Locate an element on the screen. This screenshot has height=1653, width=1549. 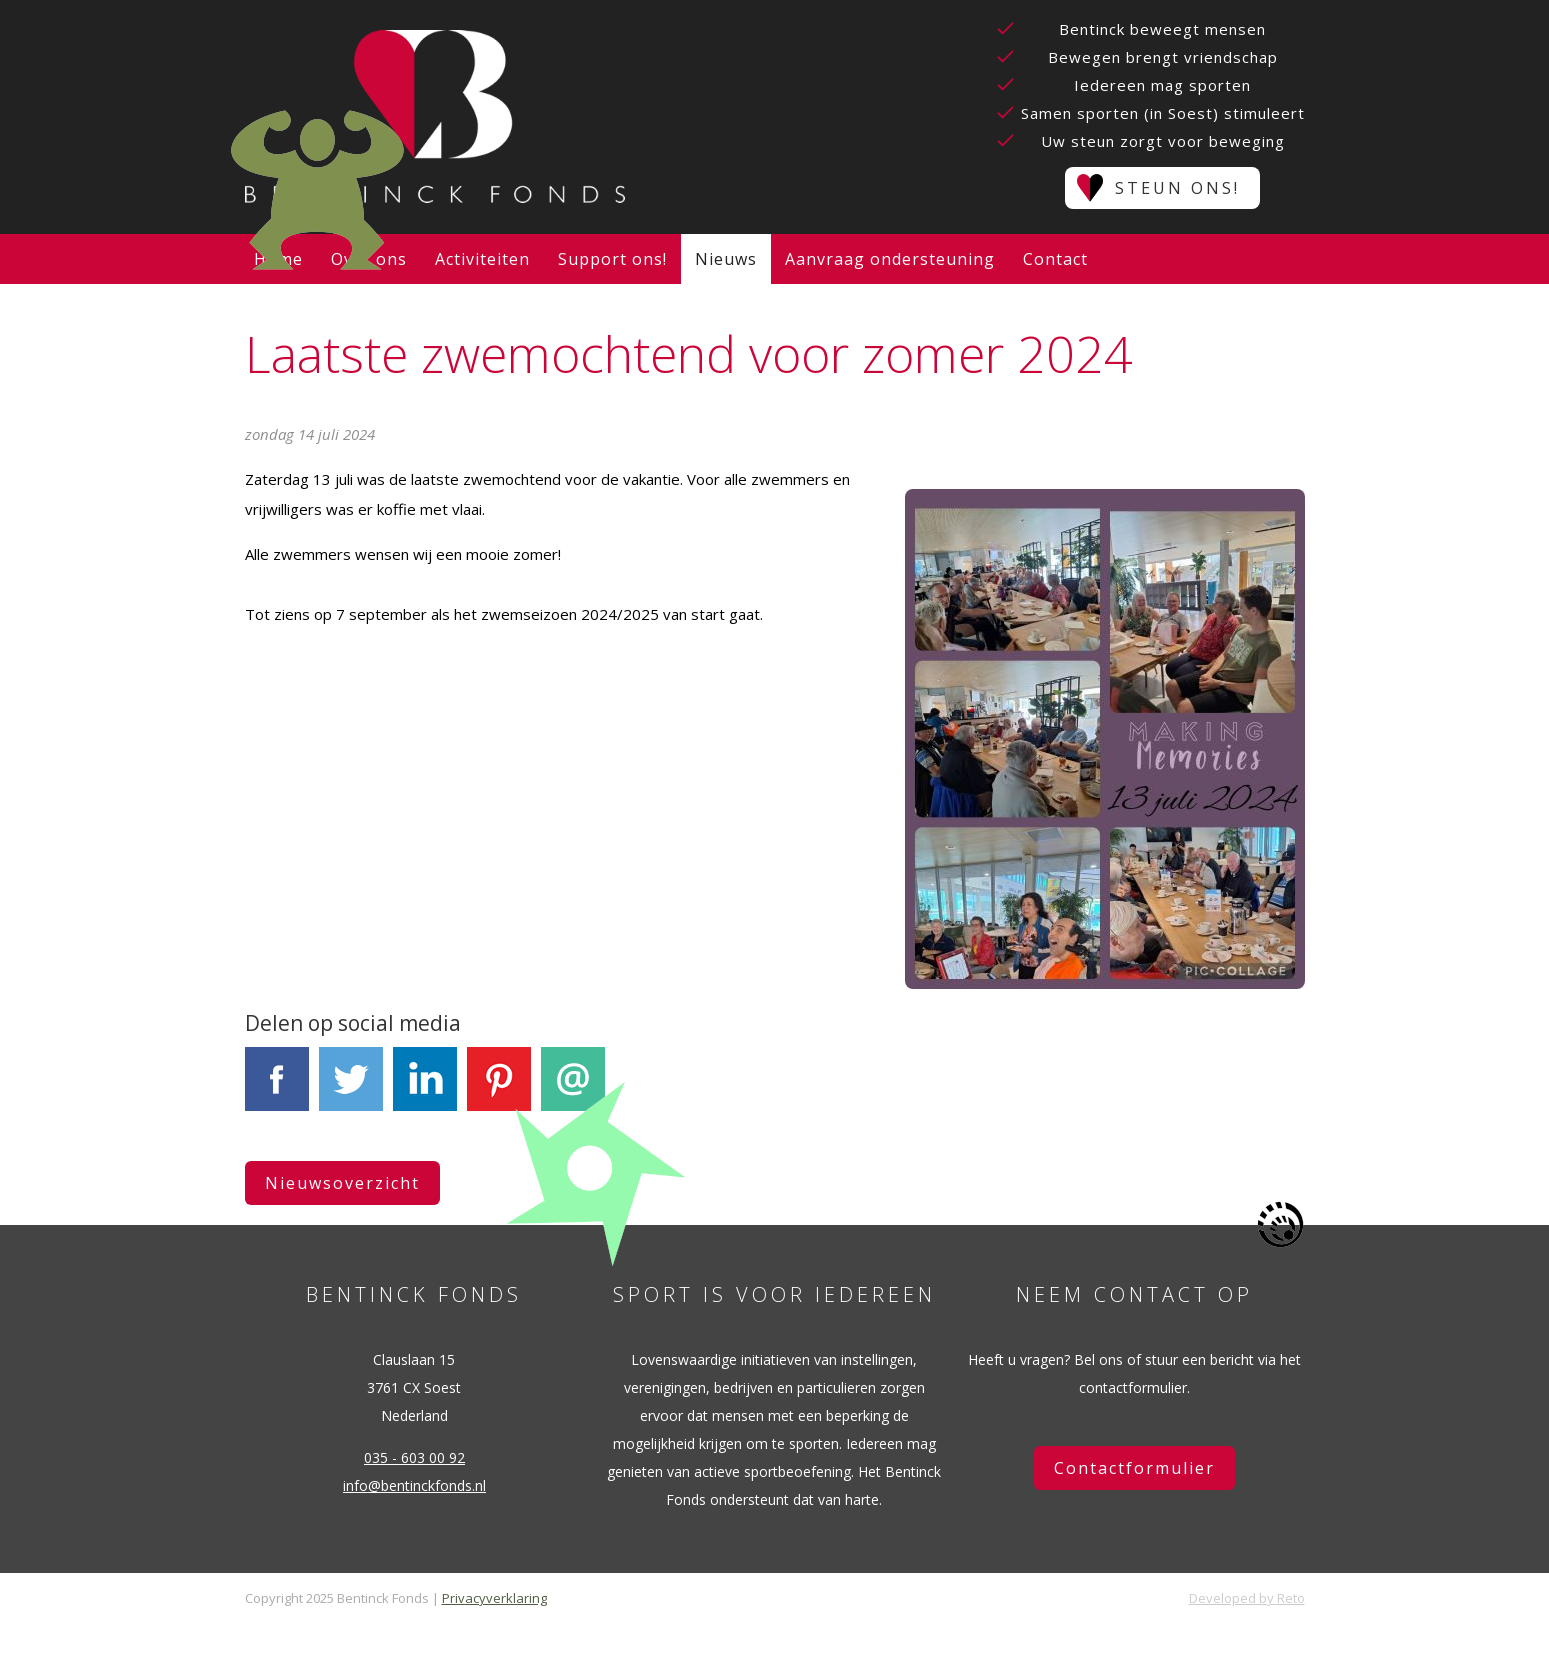
indicates strength or power attribute in a game is located at coordinates (318, 188).